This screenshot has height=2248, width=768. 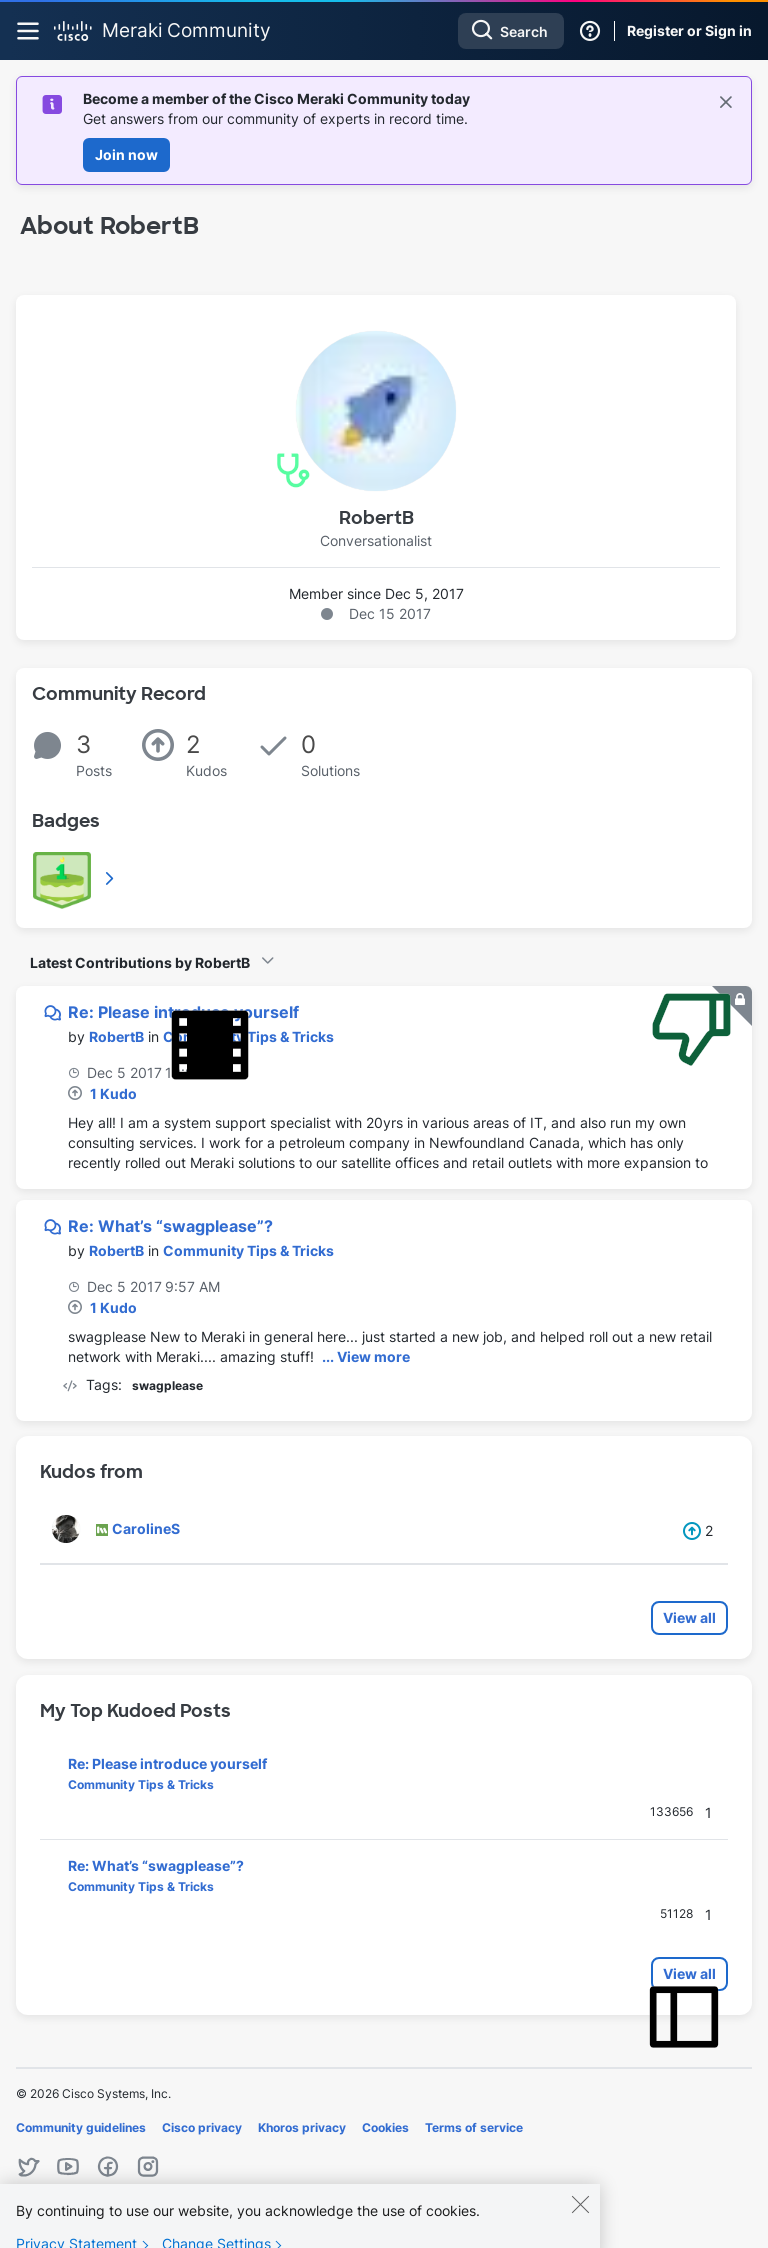 What do you see at coordinates (691, 1025) in the screenshot?
I see `dislike or downvote content` at bounding box center [691, 1025].